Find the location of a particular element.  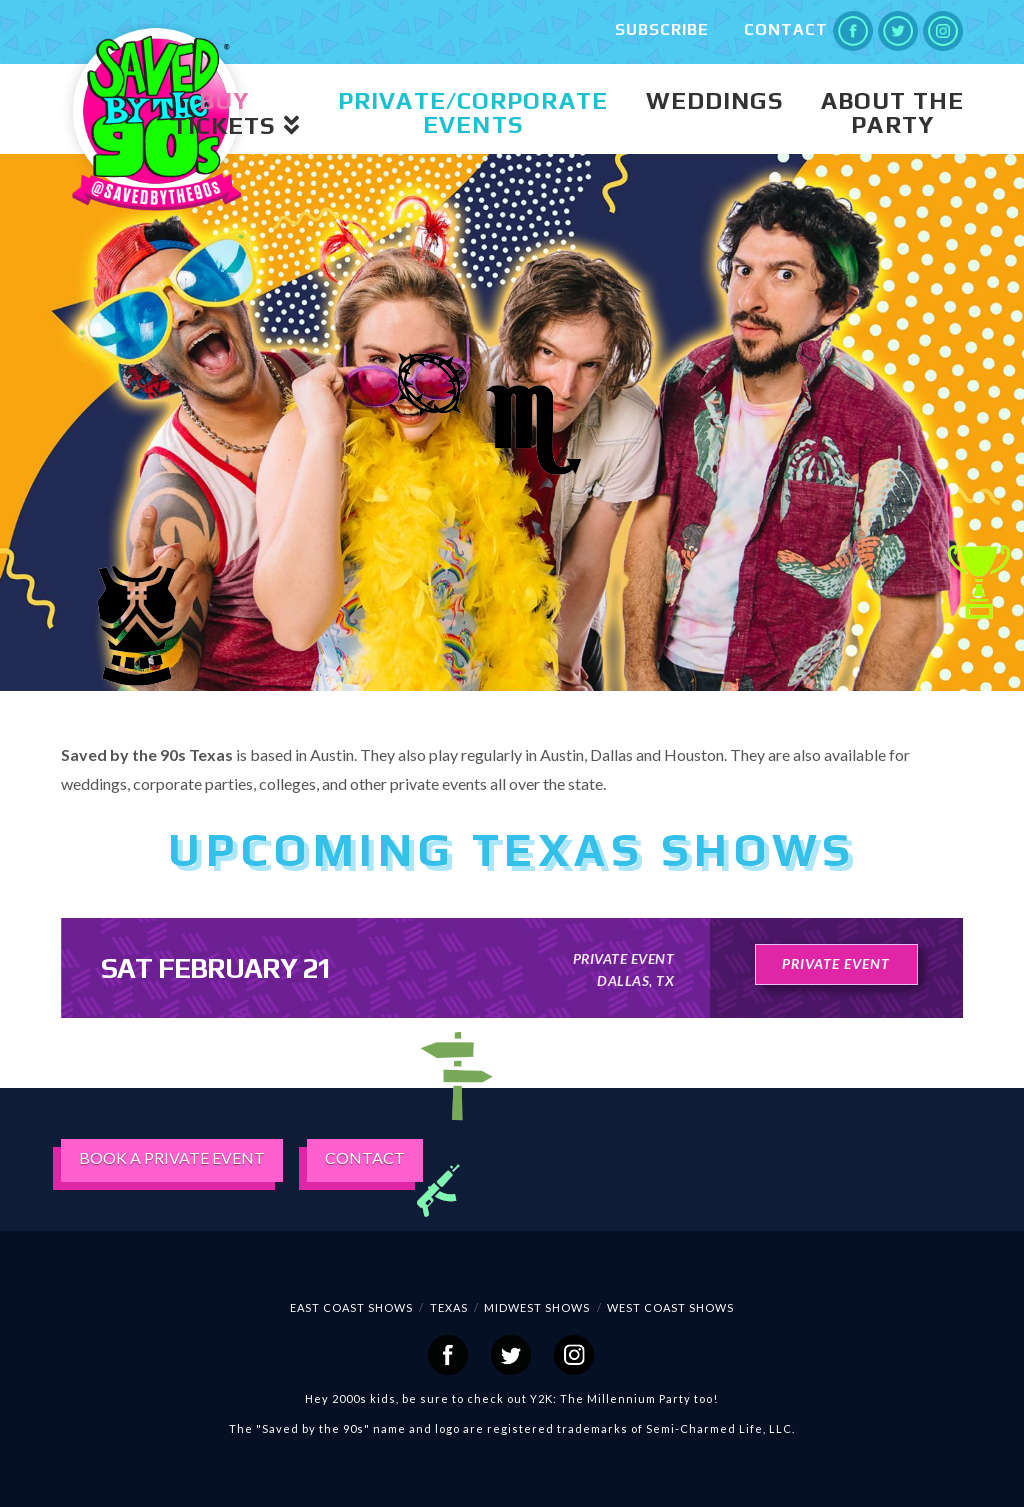

view scorpio zodiac sign is located at coordinates (533, 431).